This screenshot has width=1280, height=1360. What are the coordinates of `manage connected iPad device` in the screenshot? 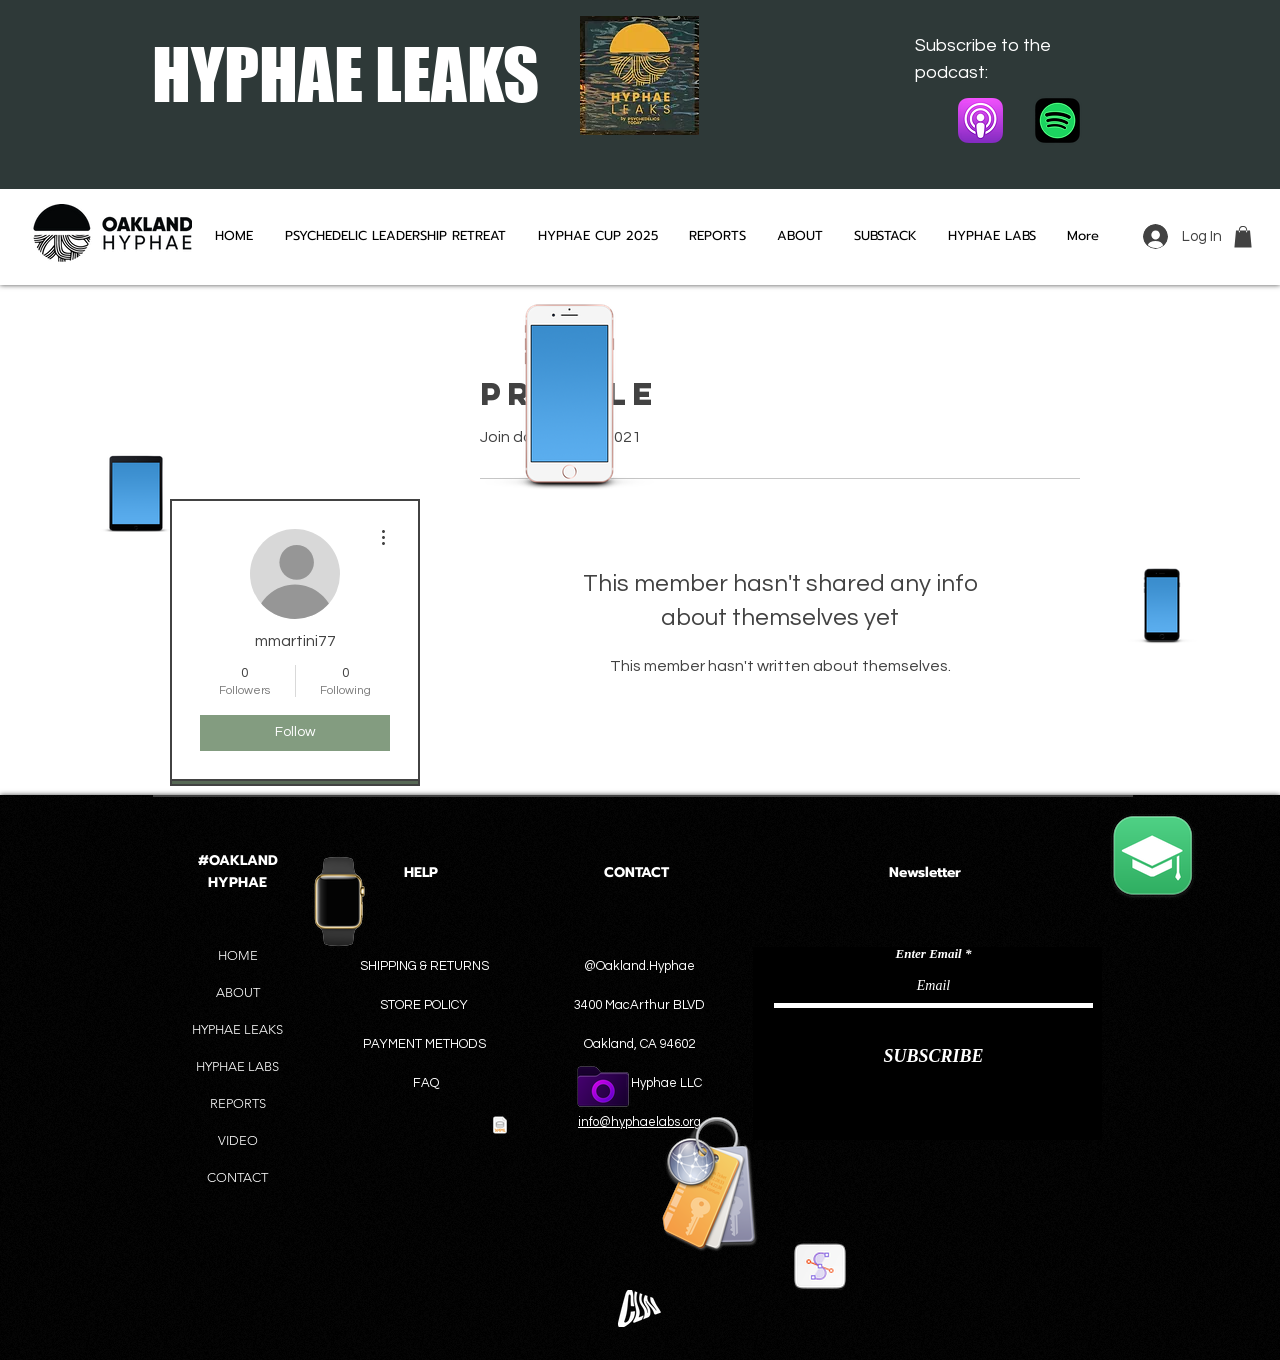 It's located at (136, 493).